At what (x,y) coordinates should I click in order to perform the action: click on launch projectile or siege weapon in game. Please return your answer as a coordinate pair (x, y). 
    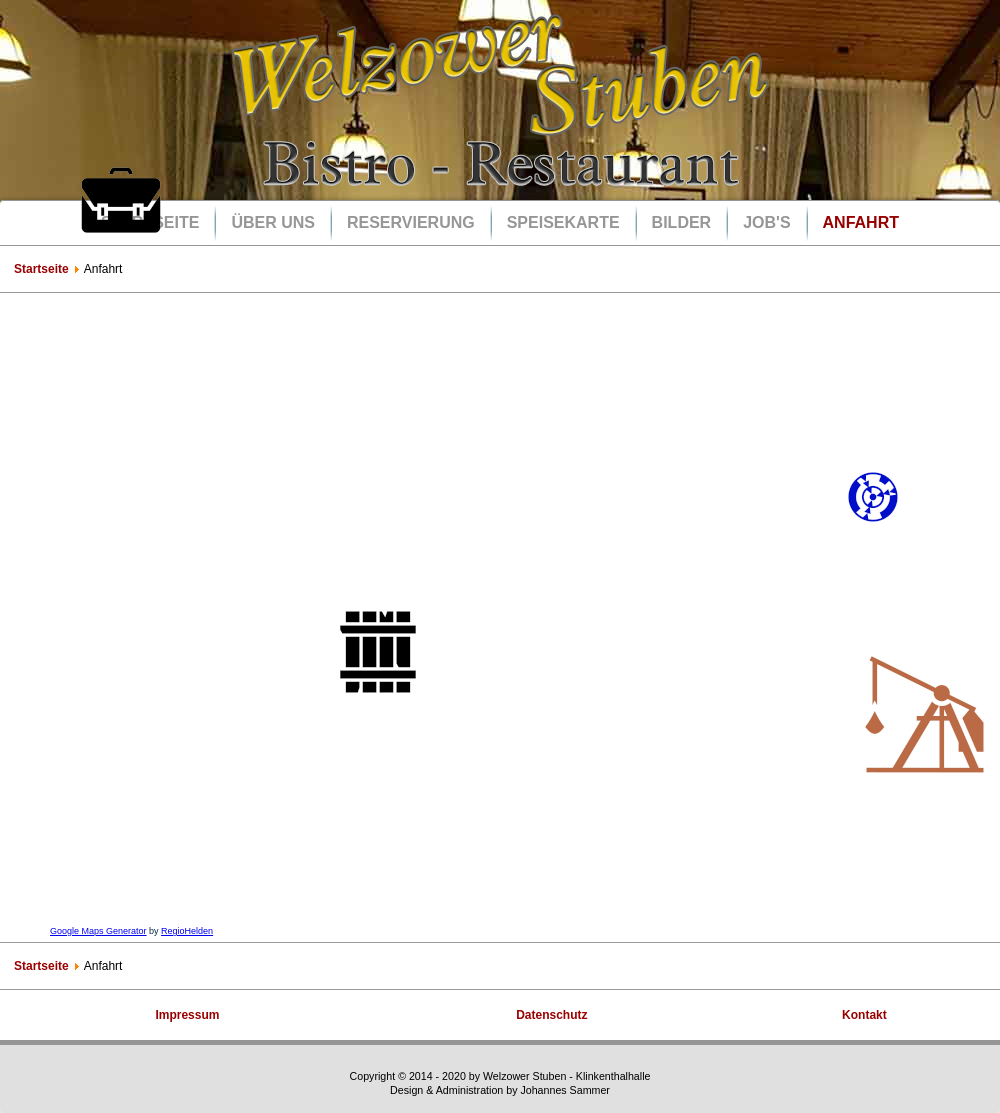
    Looking at the image, I should click on (925, 710).